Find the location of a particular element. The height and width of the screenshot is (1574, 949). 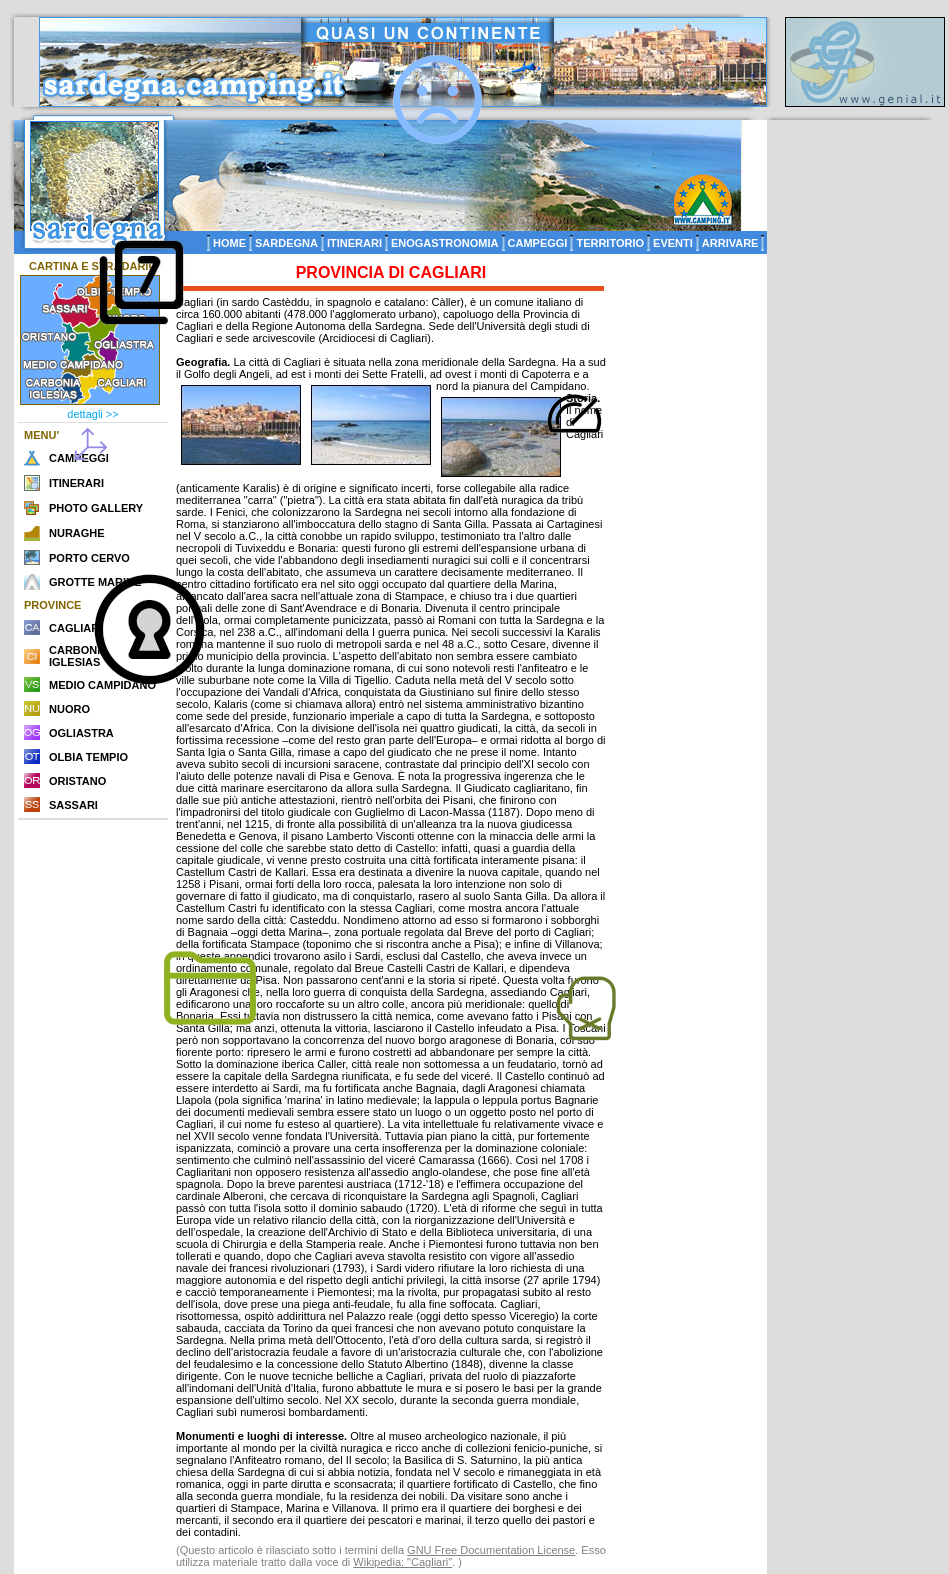

indicate negative feedback or dissatisfaction is located at coordinates (437, 99).